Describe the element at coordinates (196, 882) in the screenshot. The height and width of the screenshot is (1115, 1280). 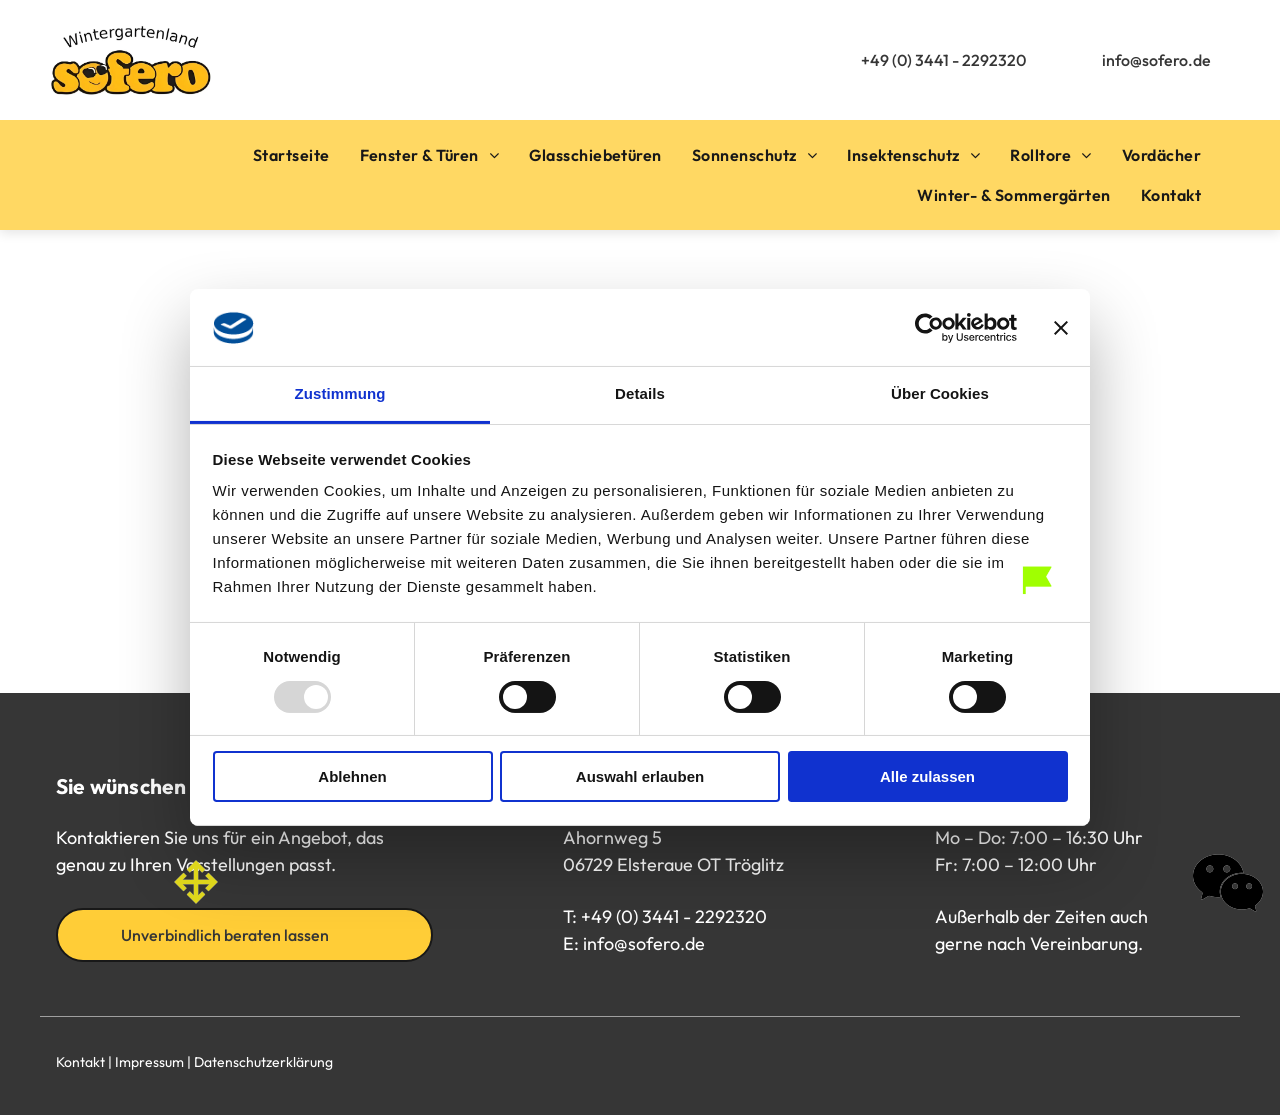
I see `drag to reposition element` at that location.